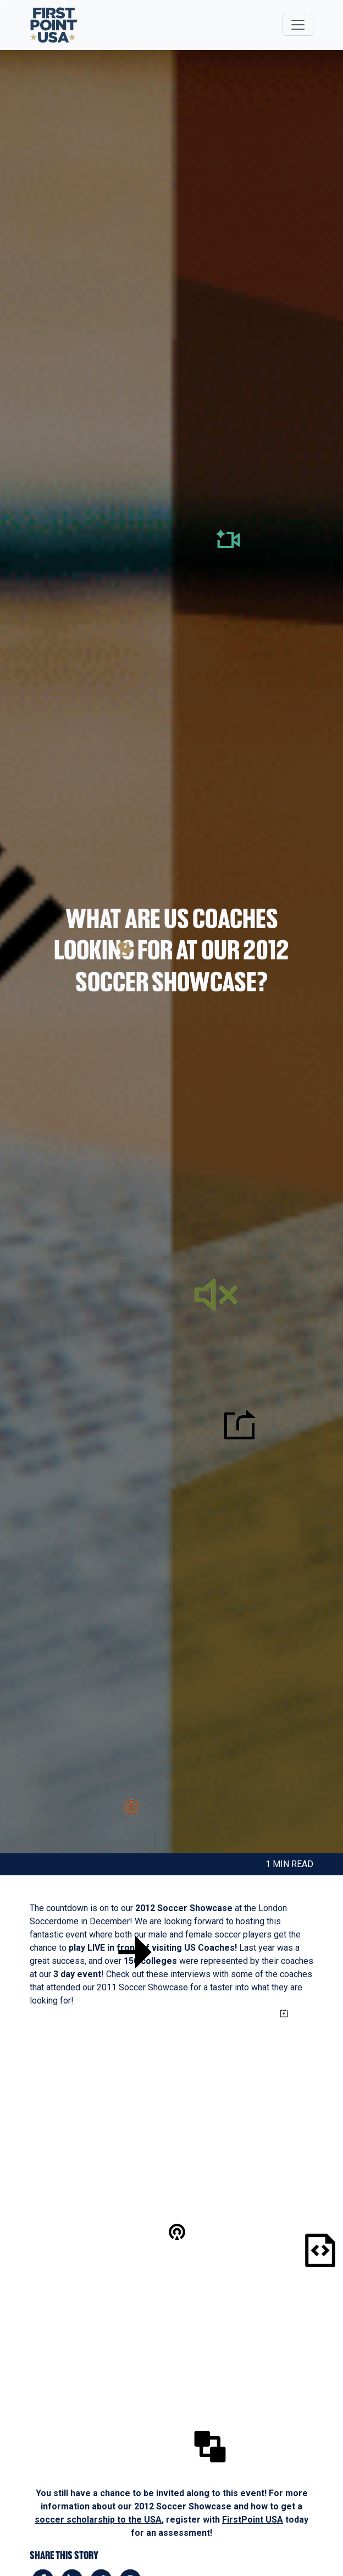 The image size is (343, 2576). What do you see at coordinates (320, 2250) in the screenshot?
I see `view source code file` at bounding box center [320, 2250].